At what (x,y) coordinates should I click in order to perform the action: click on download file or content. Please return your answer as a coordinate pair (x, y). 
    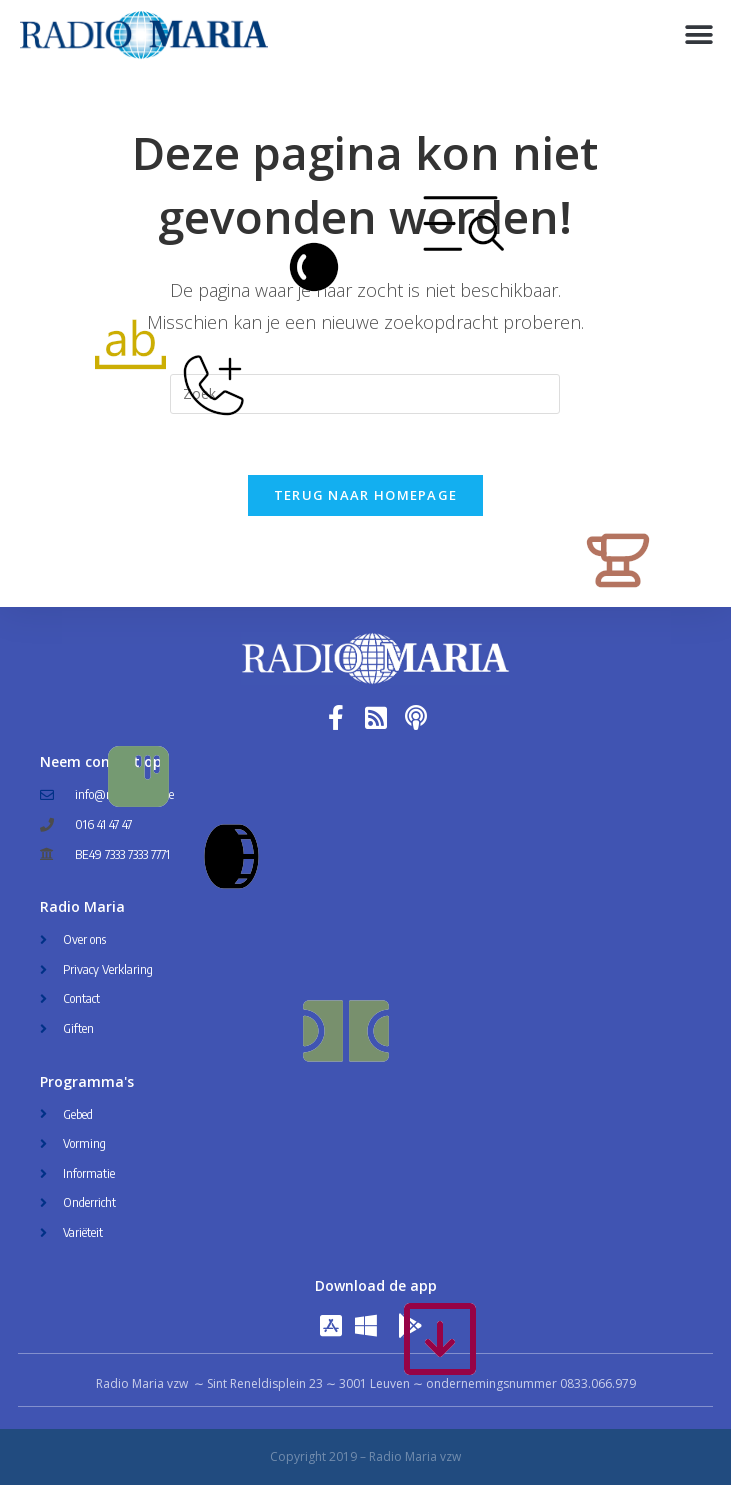
    Looking at the image, I should click on (440, 1339).